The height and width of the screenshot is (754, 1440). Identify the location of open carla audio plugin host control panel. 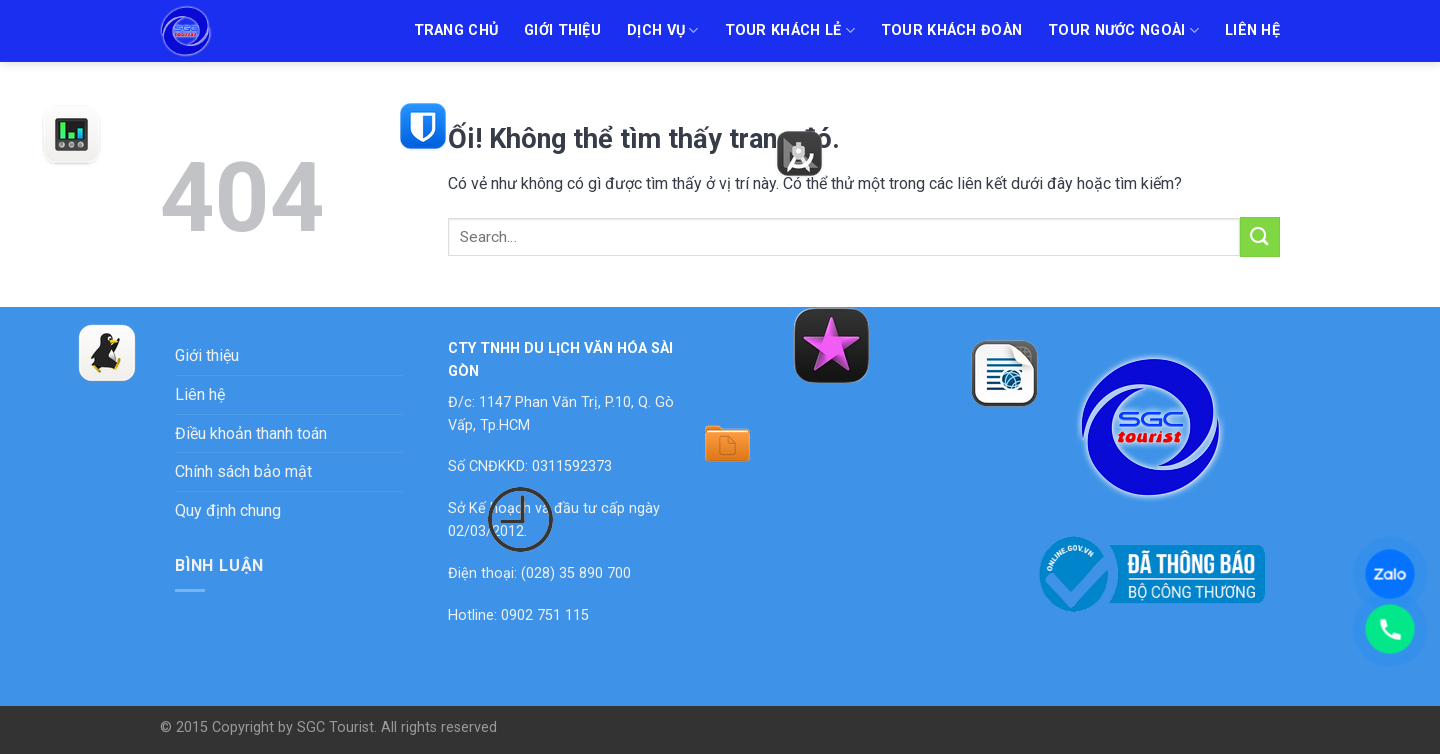
(71, 134).